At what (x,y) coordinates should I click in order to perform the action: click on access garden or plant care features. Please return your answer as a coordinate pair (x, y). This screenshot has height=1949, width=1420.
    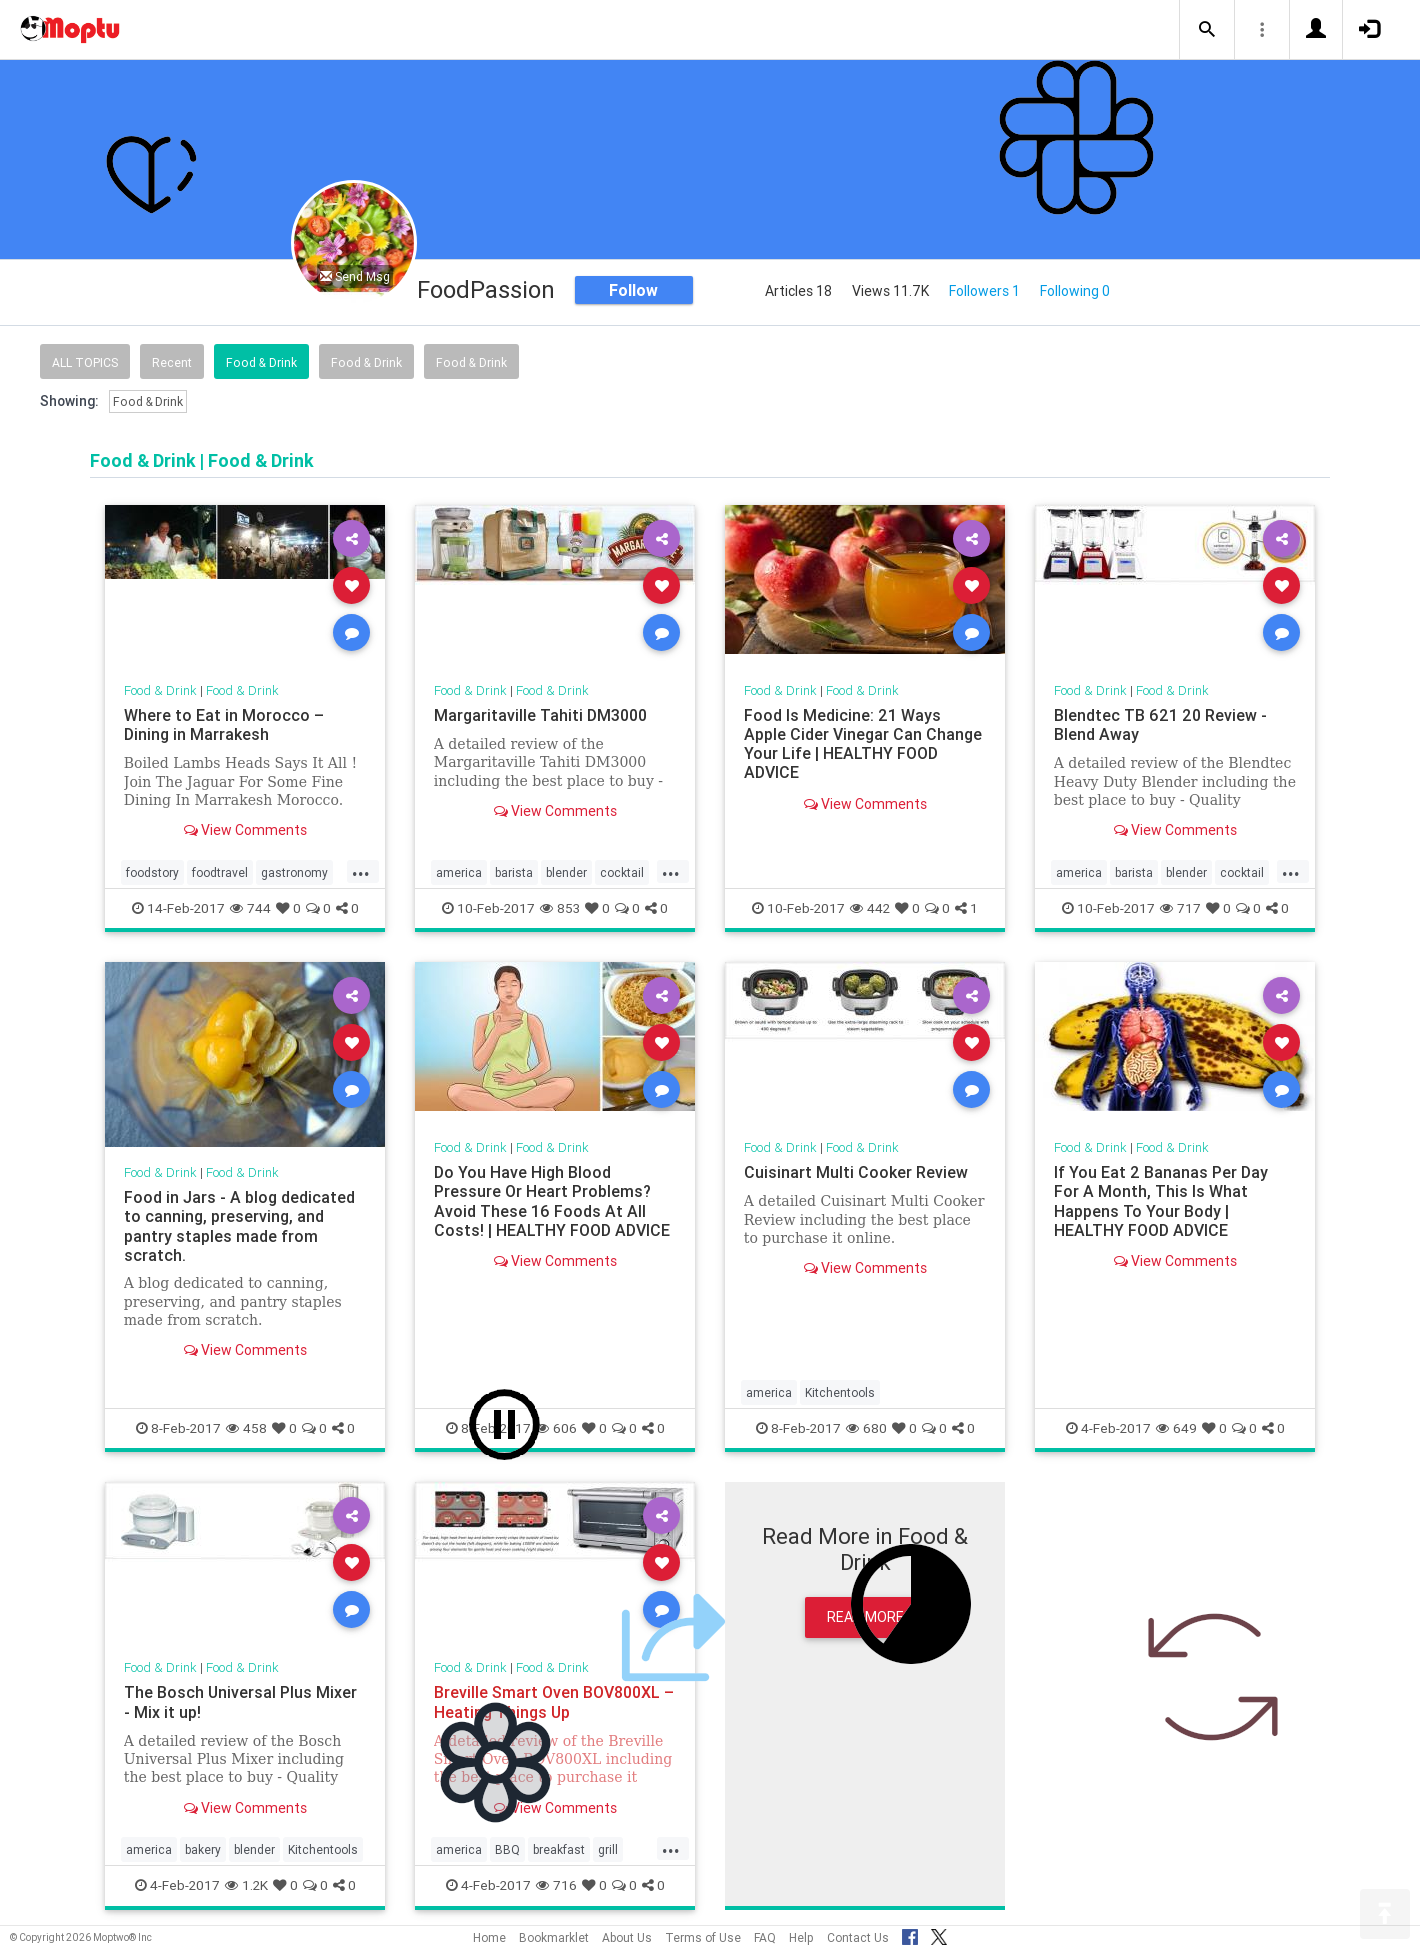
    Looking at the image, I should click on (495, 1762).